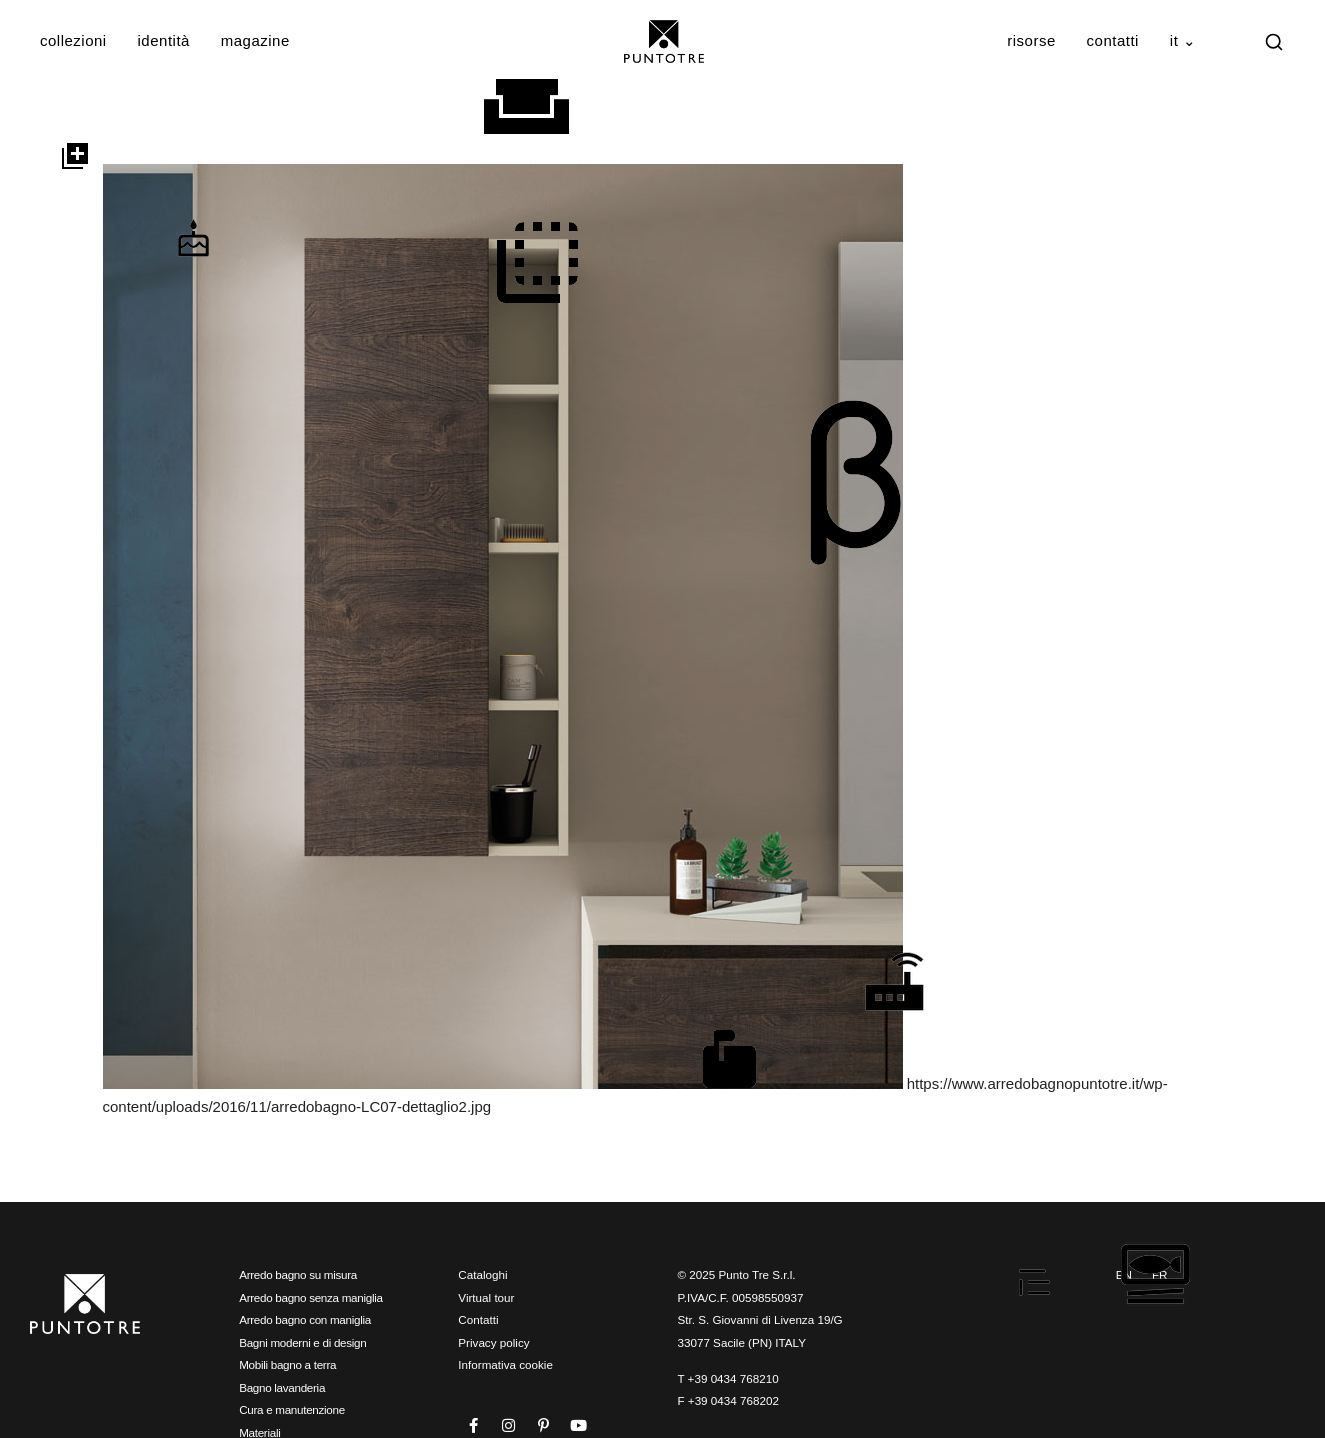 The width and height of the screenshot is (1325, 1438). Describe the element at coordinates (1155, 1275) in the screenshot. I see `view set meal or combo options` at that location.